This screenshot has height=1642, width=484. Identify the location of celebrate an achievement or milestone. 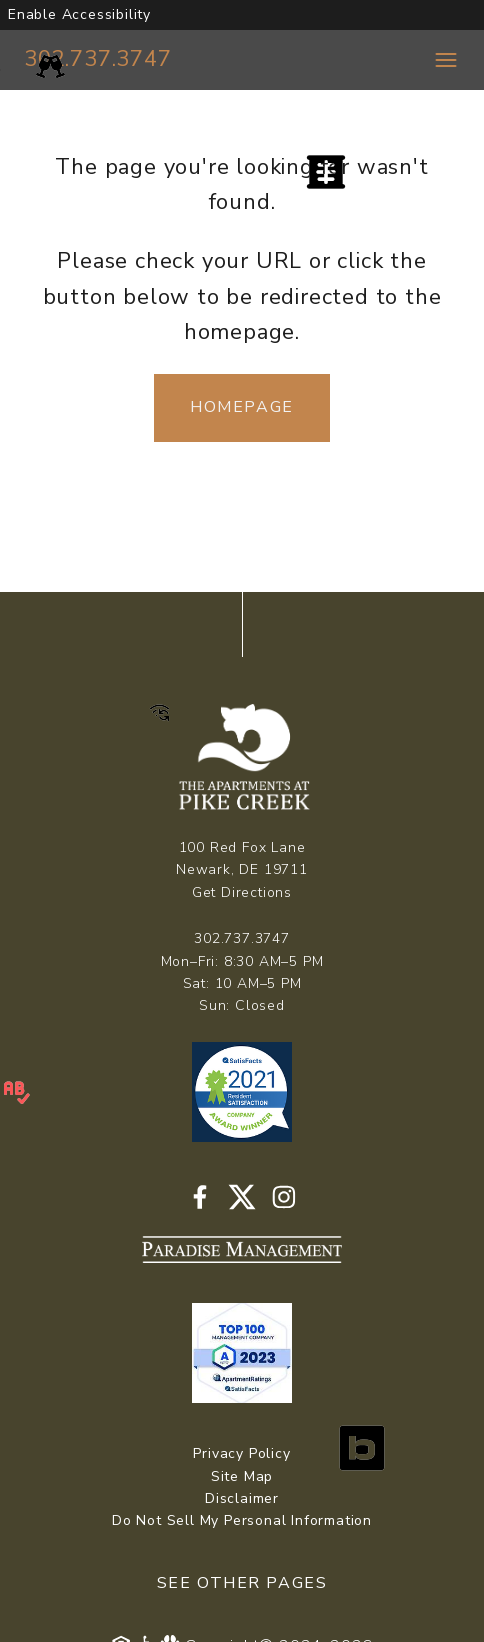
(50, 66).